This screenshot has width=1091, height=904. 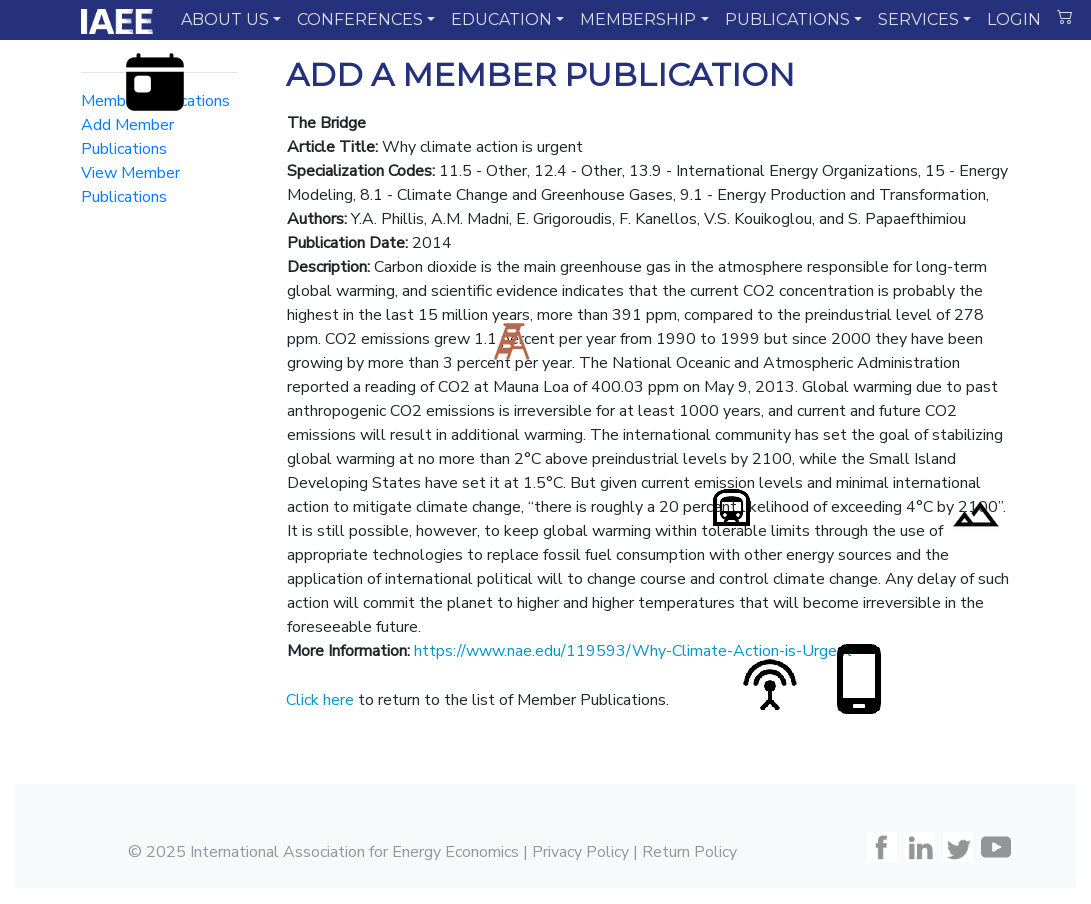 What do you see at coordinates (512, 341) in the screenshot?
I see `access tools or equipment section` at bounding box center [512, 341].